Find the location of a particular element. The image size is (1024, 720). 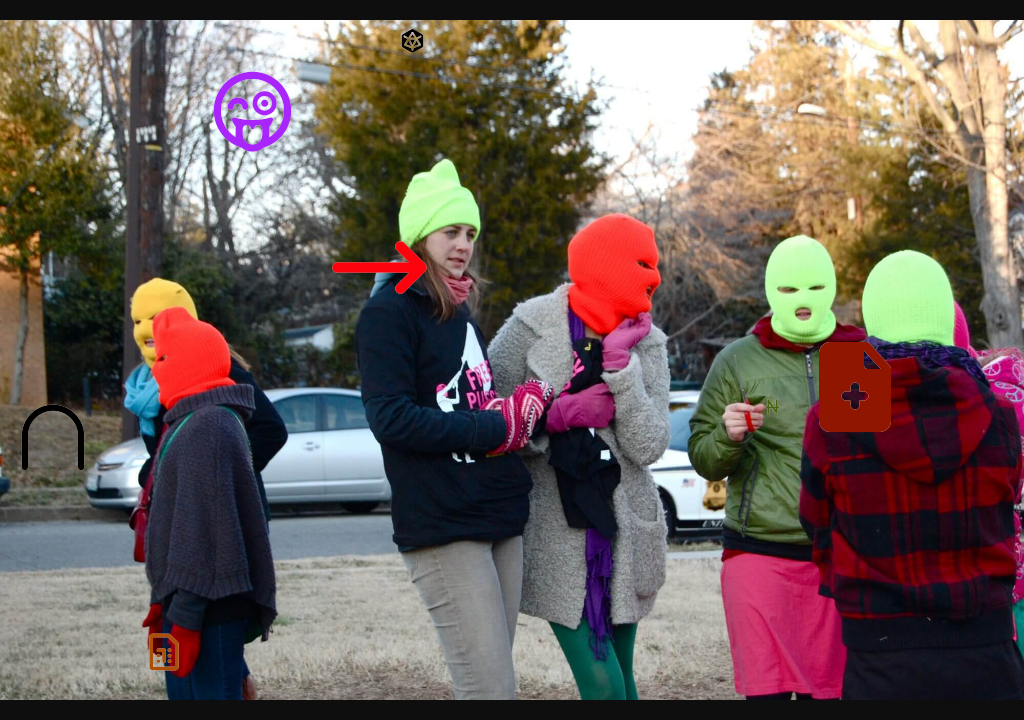

add a playful or silly reaction to a message is located at coordinates (252, 110).